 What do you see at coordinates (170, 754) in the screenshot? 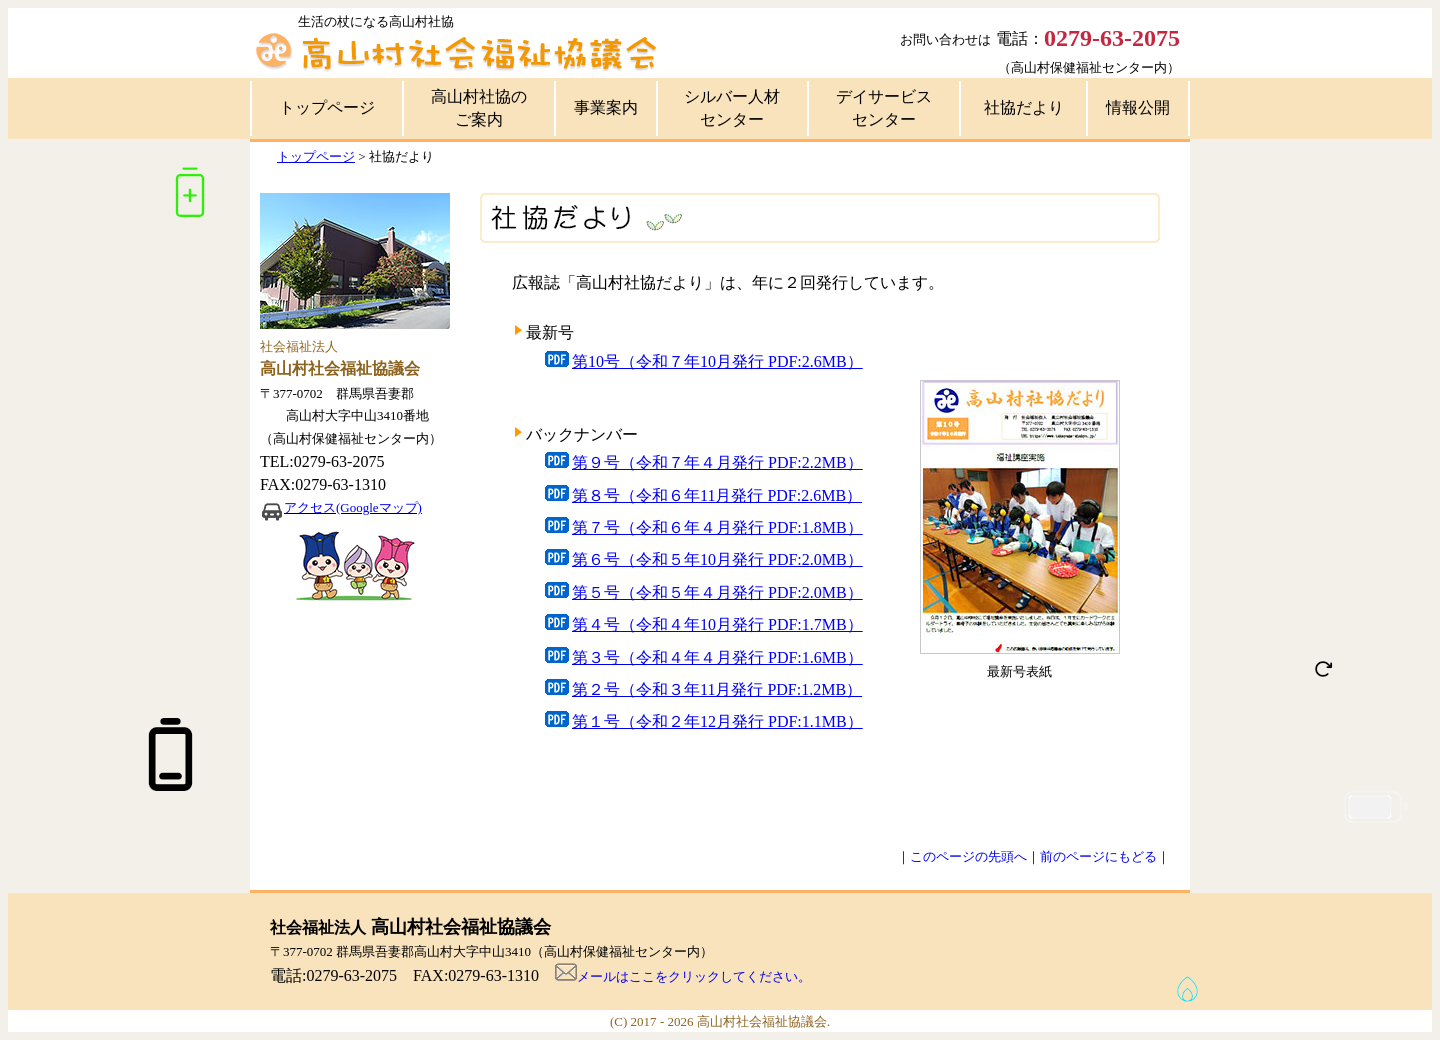
I see `indicates low battery level` at bounding box center [170, 754].